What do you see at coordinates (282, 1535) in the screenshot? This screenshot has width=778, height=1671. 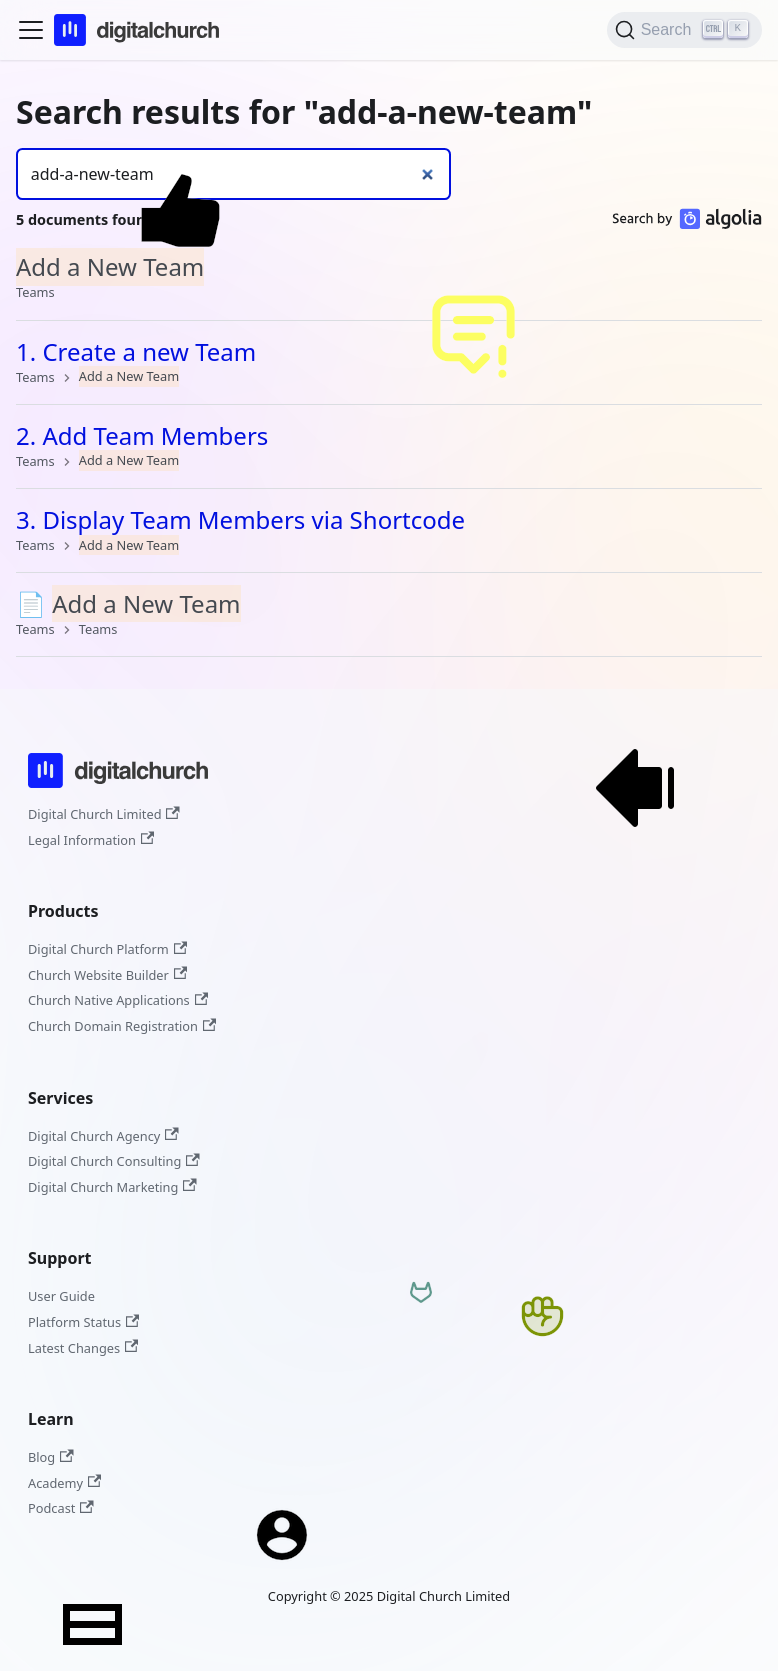 I see `access your profile or account settings` at bounding box center [282, 1535].